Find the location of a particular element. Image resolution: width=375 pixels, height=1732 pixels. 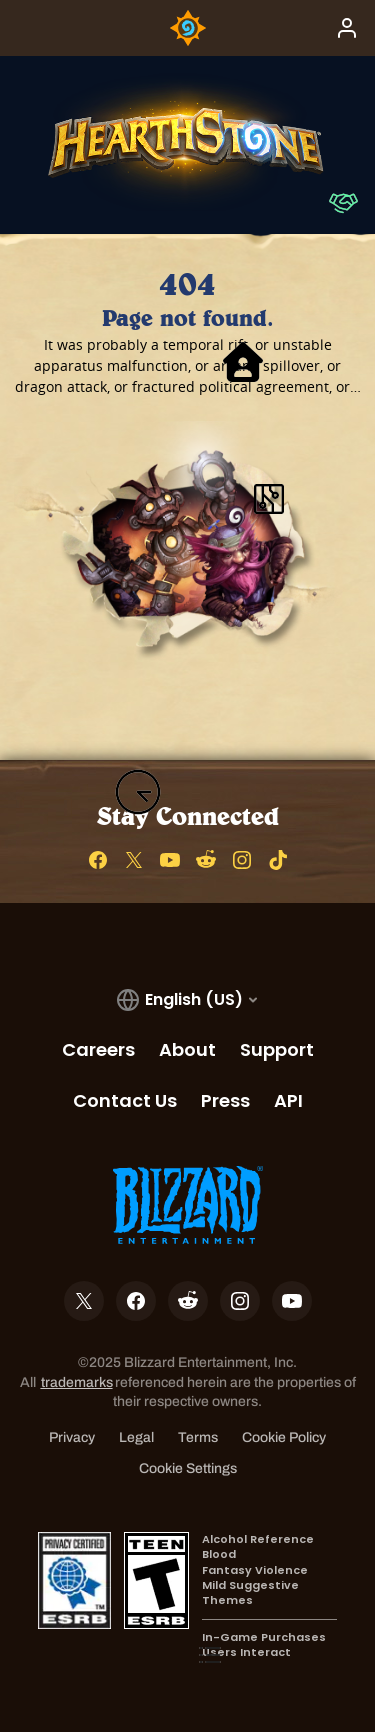

view your home profile is located at coordinates (243, 362).